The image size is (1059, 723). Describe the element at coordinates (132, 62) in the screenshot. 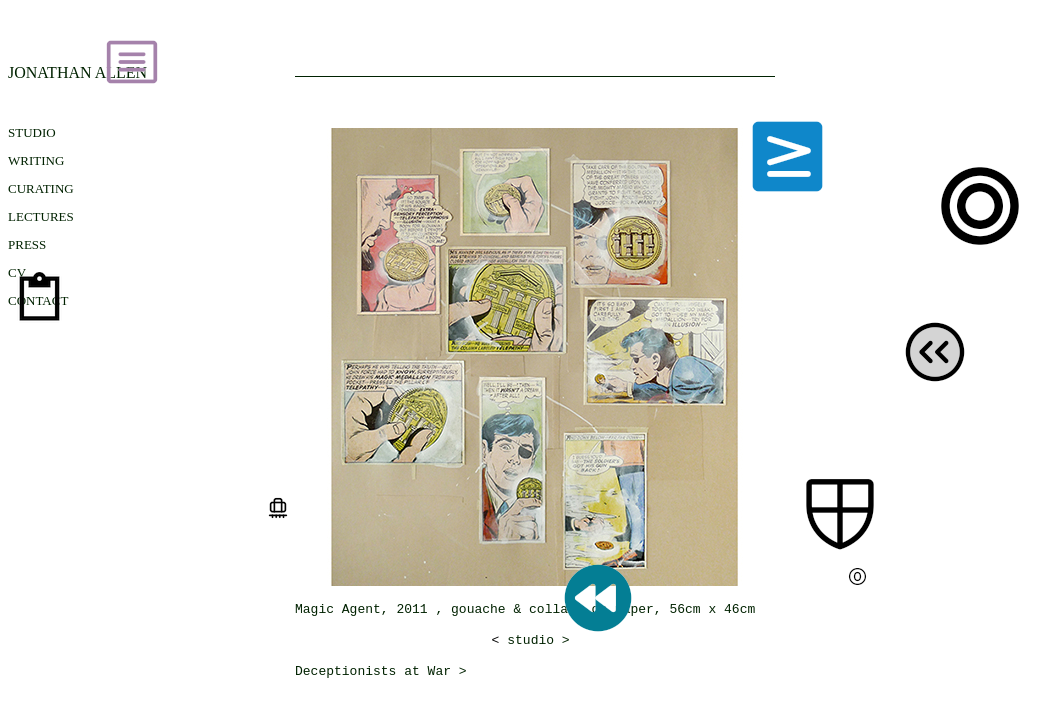

I see `view article or document` at that location.